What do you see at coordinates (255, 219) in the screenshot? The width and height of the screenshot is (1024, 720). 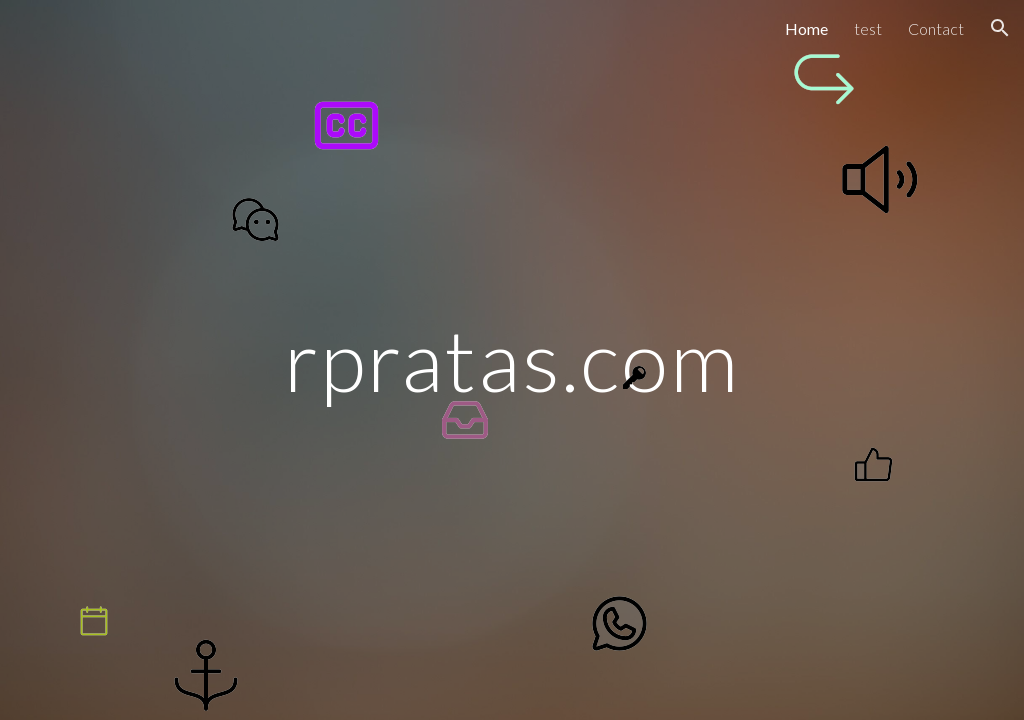 I see `open WeChat messaging app` at bounding box center [255, 219].